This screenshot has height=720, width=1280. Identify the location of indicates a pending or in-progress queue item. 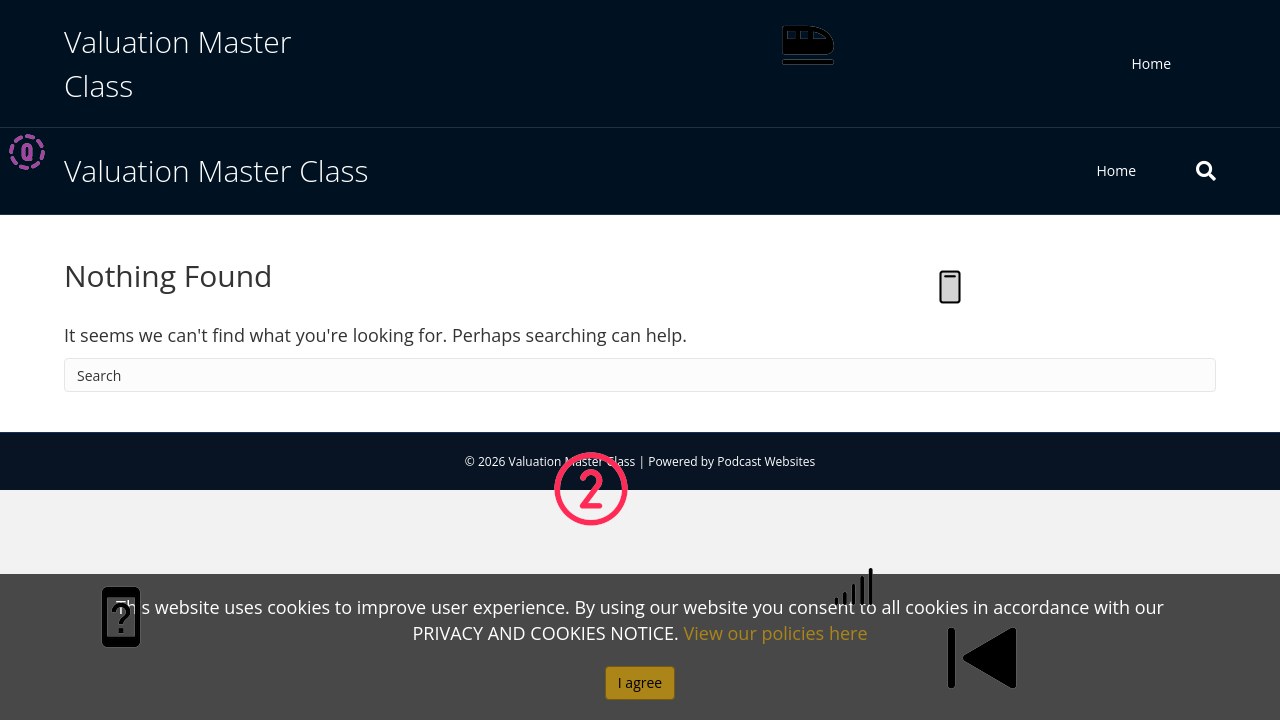
(27, 152).